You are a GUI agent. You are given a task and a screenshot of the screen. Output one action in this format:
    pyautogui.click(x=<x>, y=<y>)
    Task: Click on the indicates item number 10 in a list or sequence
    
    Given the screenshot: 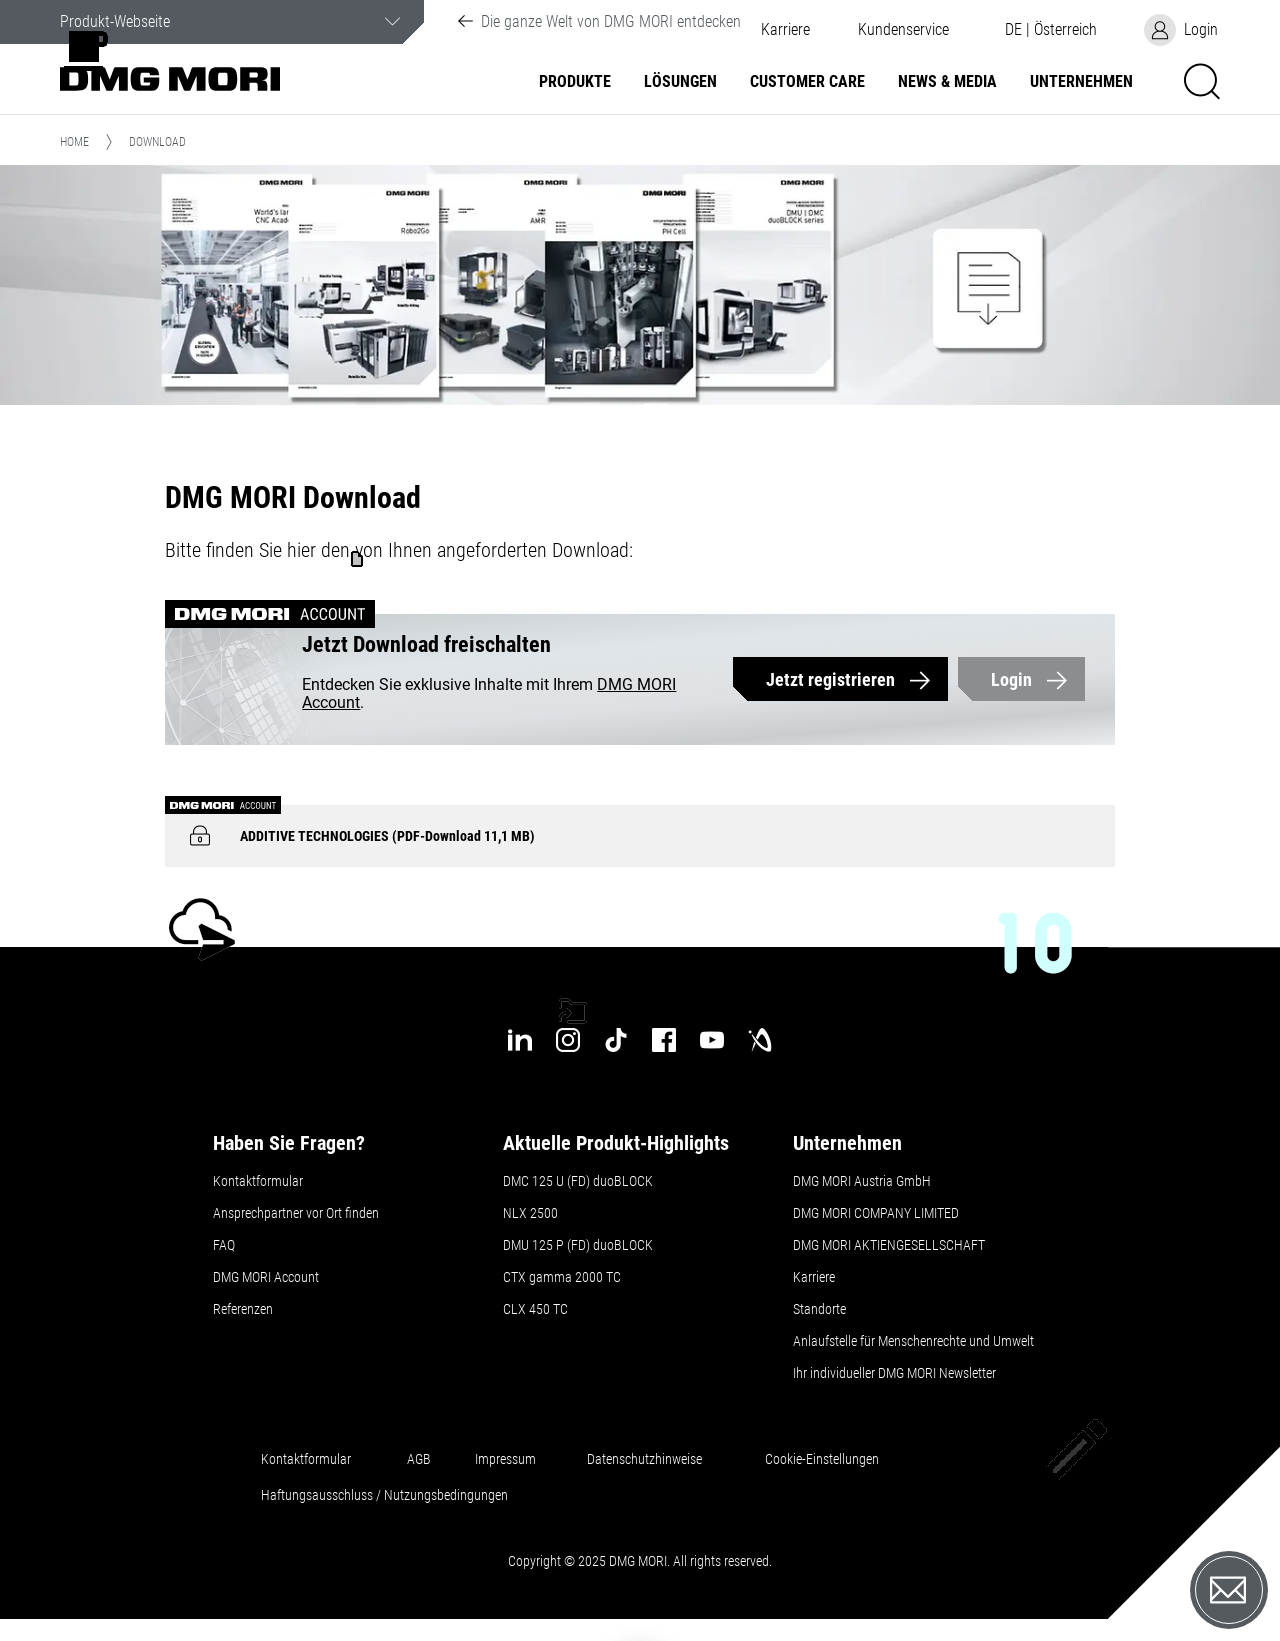 What is the action you would take?
    pyautogui.click(x=1029, y=943)
    